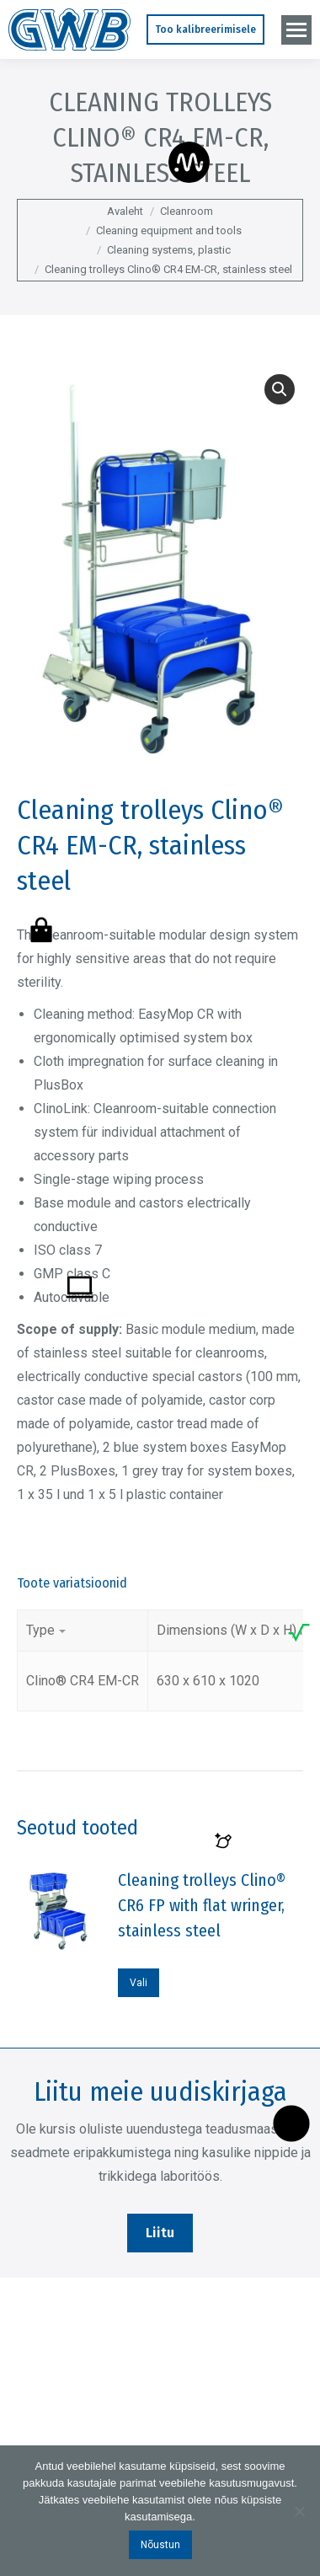 Image resolution: width=320 pixels, height=2576 pixels. I want to click on access square root or radical function in calculator, so click(299, 1632).